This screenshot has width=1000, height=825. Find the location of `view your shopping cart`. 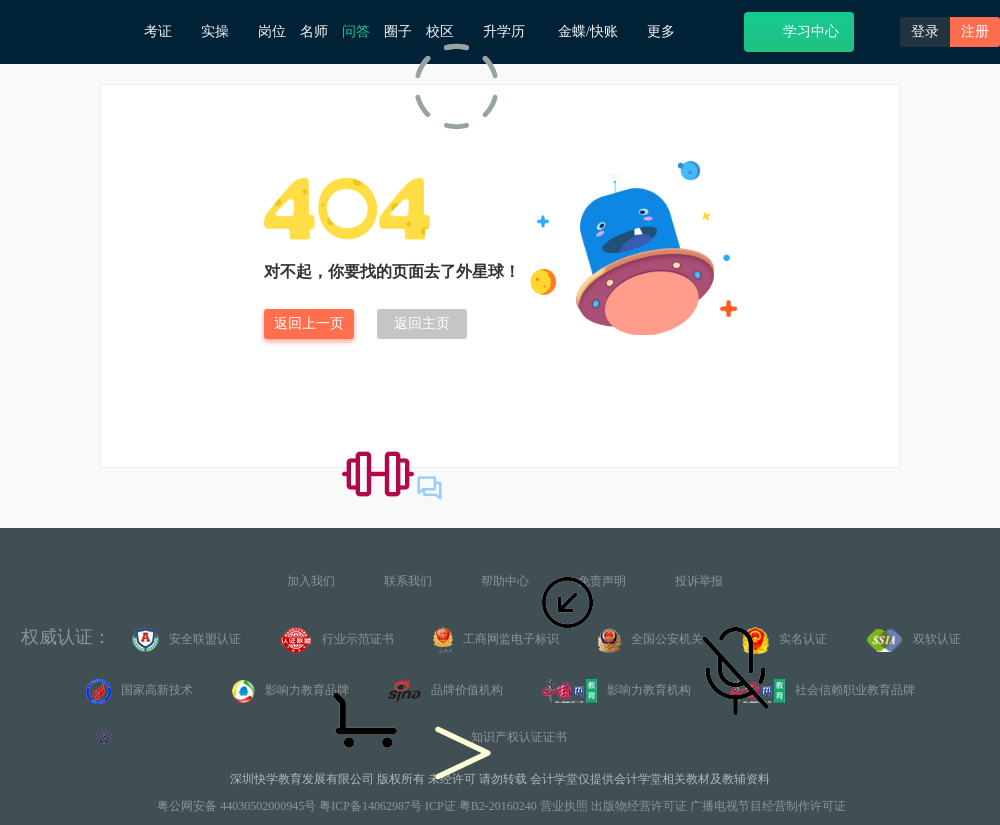

view your shopping cart is located at coordinates (364, 717).